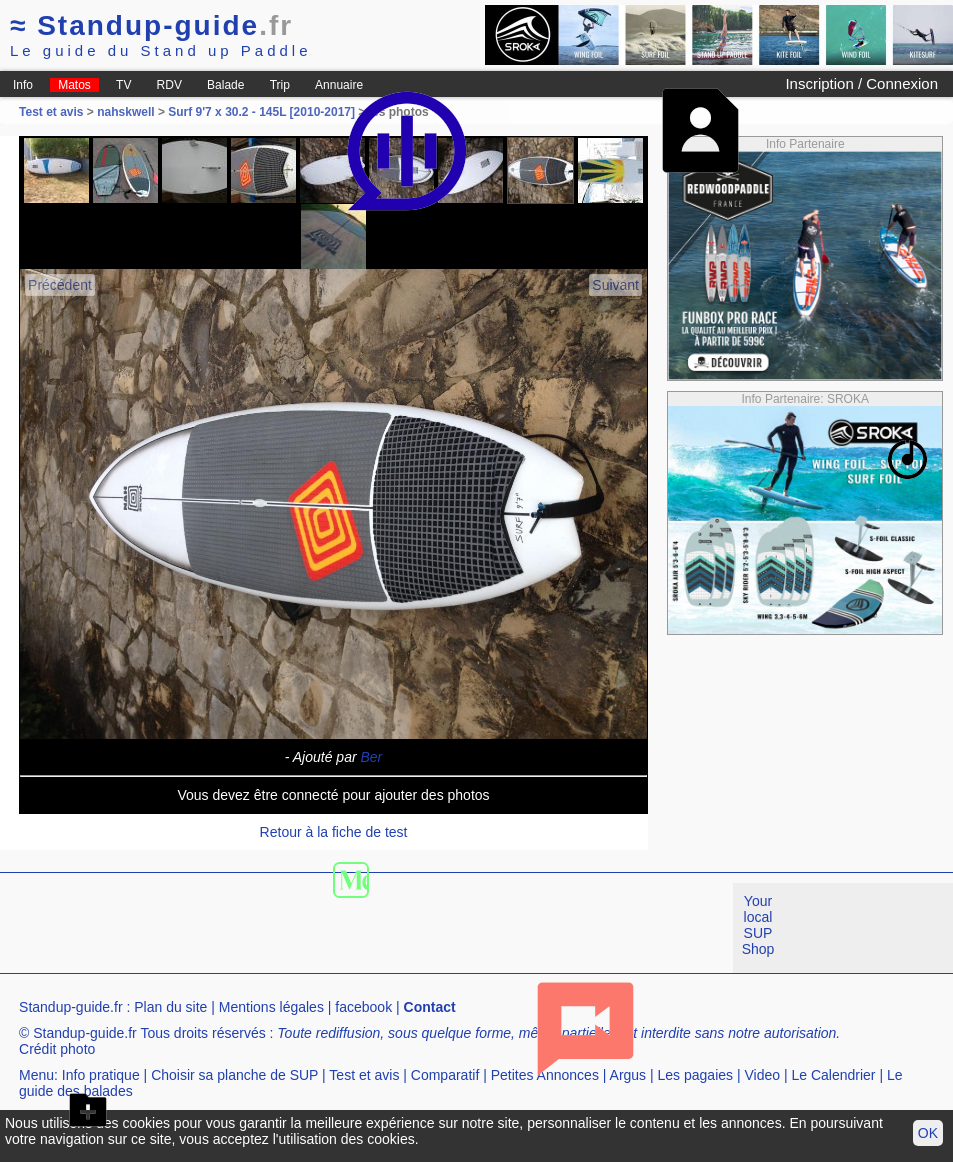  What do you see at coordinates (907, 459) in the screenshot?
I see `play or browse music library` at bounding box center [907, 459].